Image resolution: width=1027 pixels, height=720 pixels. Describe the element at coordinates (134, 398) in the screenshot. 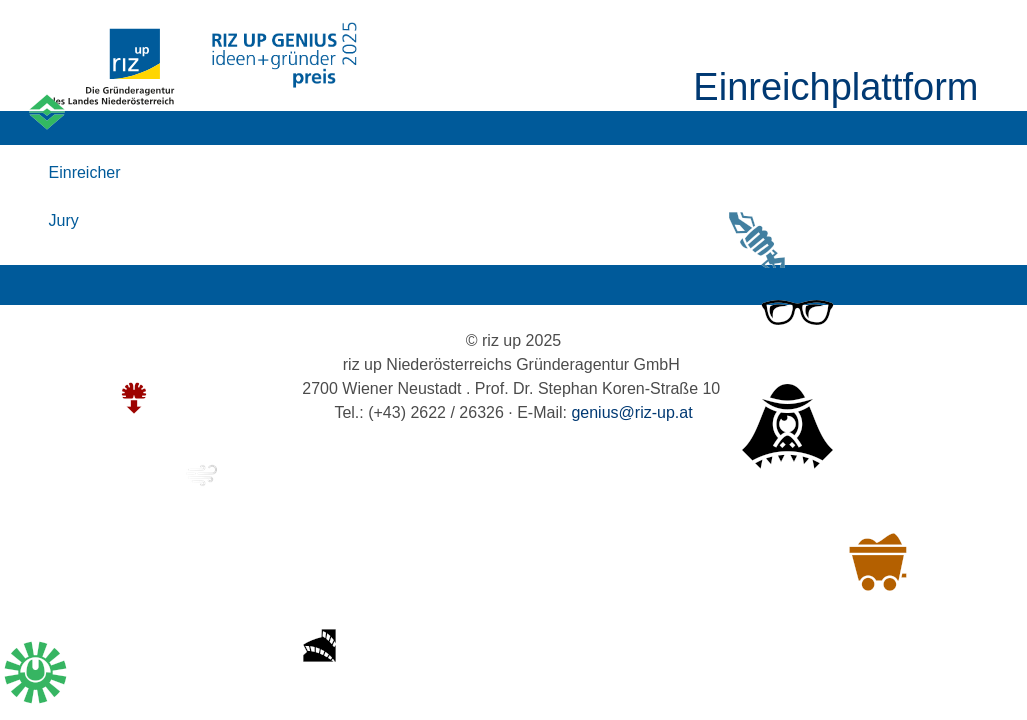

I see `export or download your thoughts and notes` at that location.